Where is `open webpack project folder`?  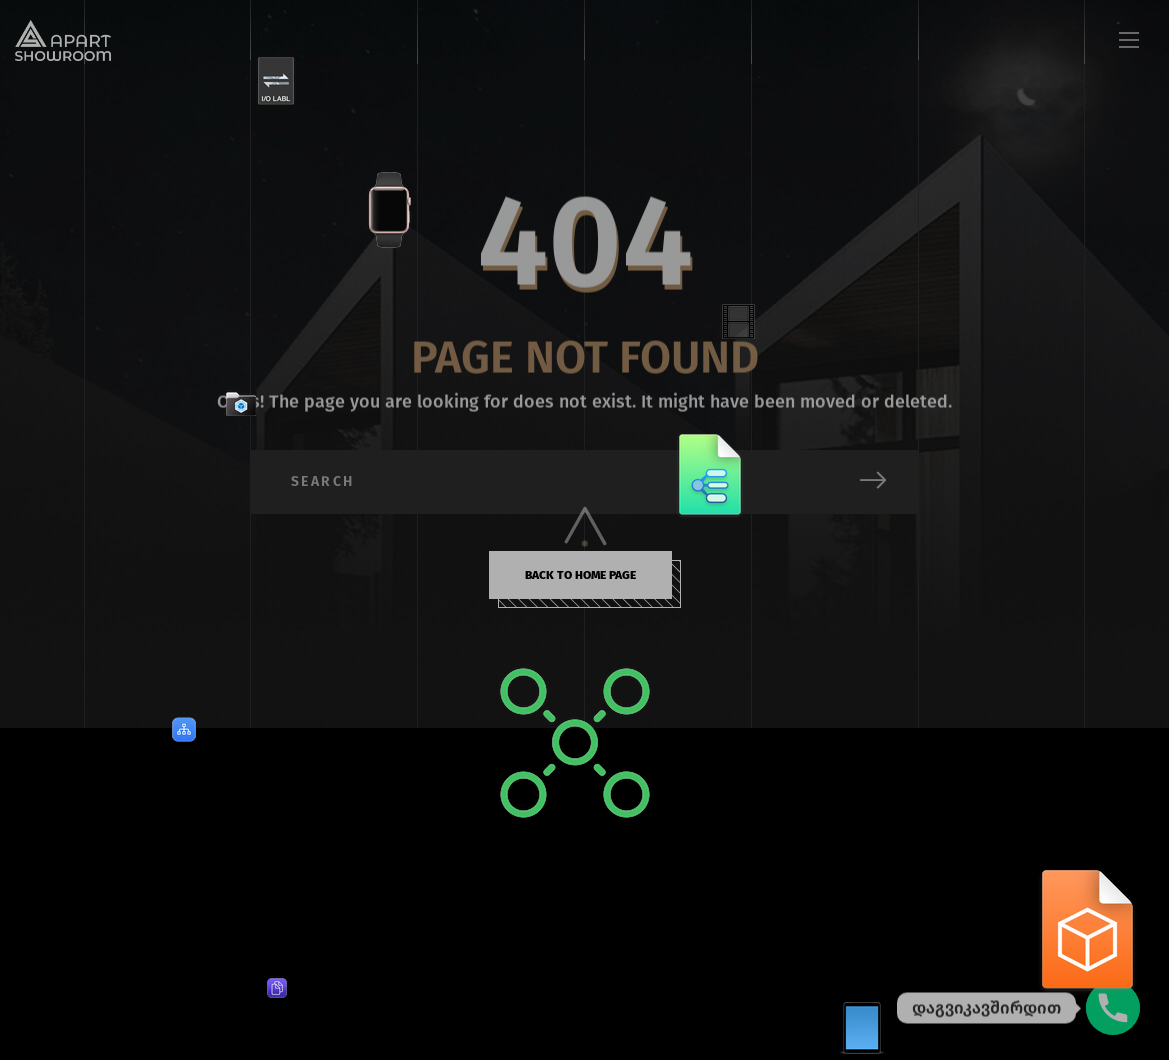
open webpack project folder is located at coordinates (241, 405).